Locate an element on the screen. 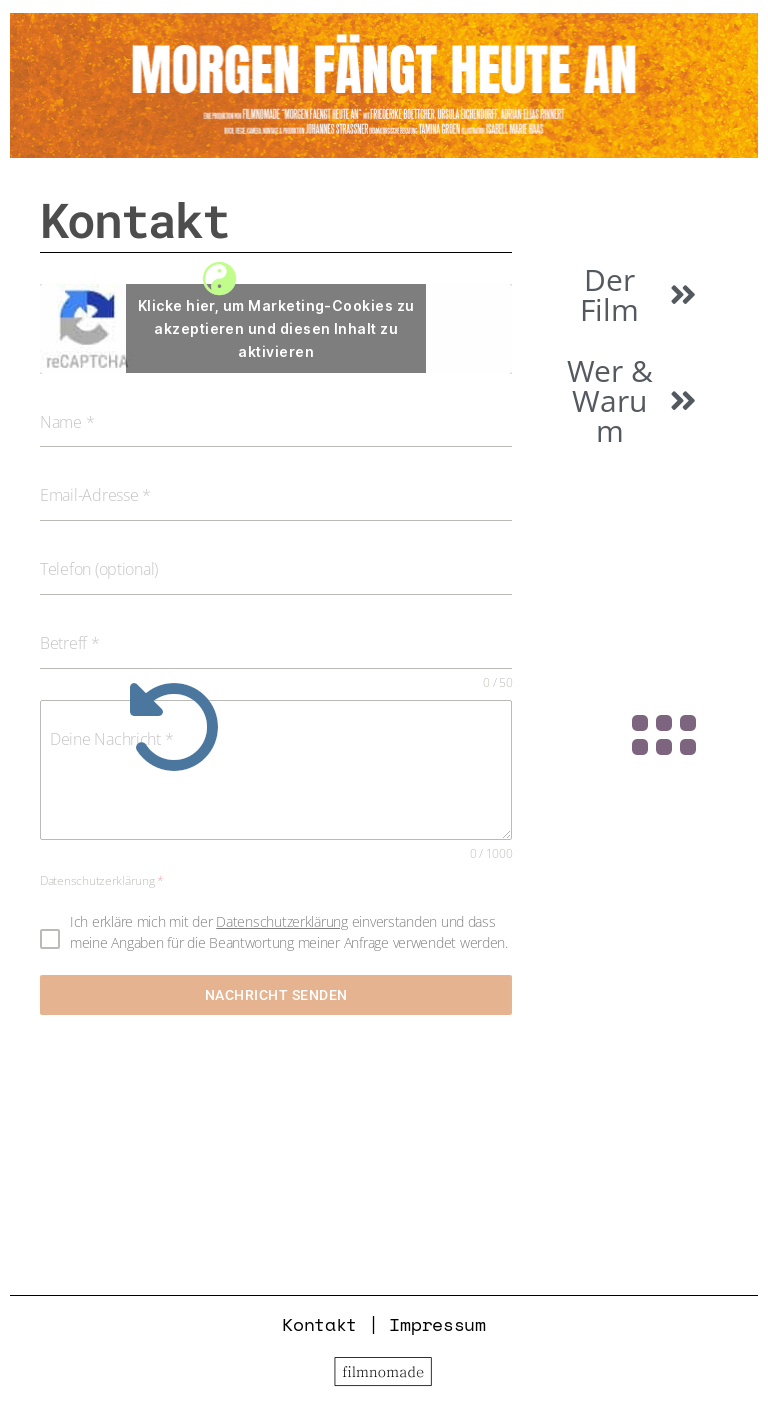 This screenshot has width=768, height=1405. access balance or wellness settings is located at coordinates (219, 278).